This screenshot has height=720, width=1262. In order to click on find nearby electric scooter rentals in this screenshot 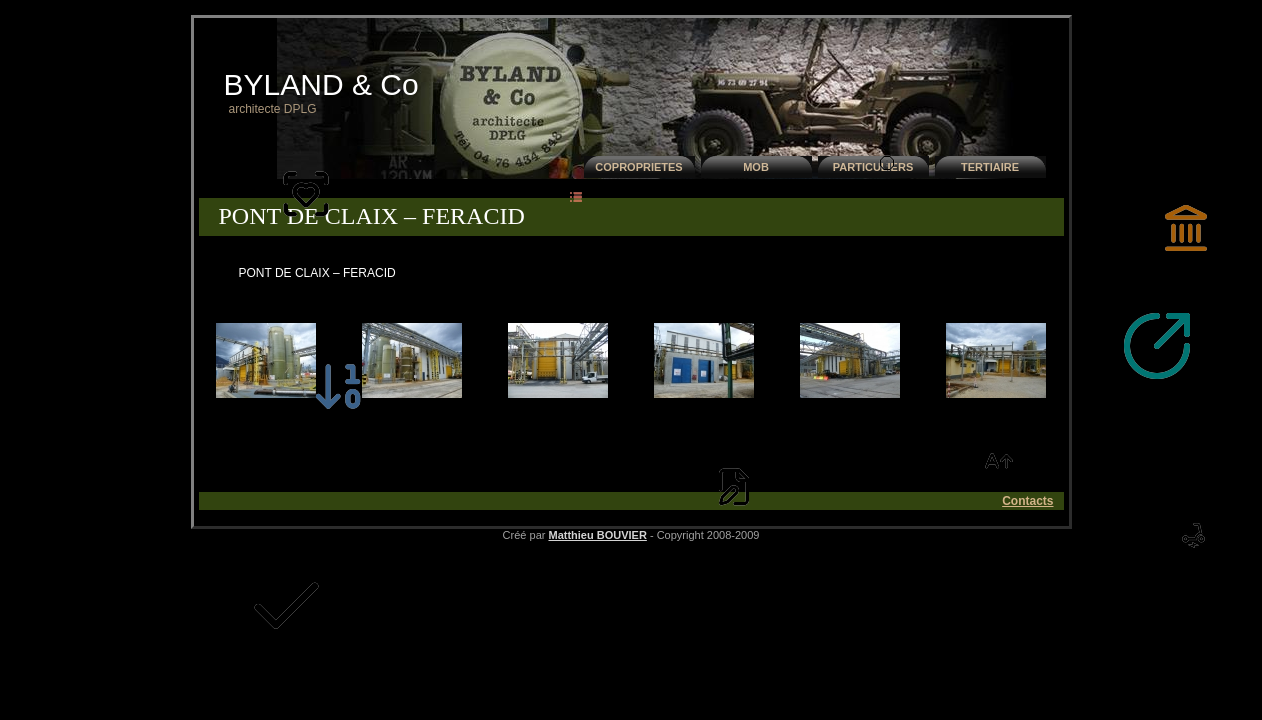, I will do `click(1193, 535)`.